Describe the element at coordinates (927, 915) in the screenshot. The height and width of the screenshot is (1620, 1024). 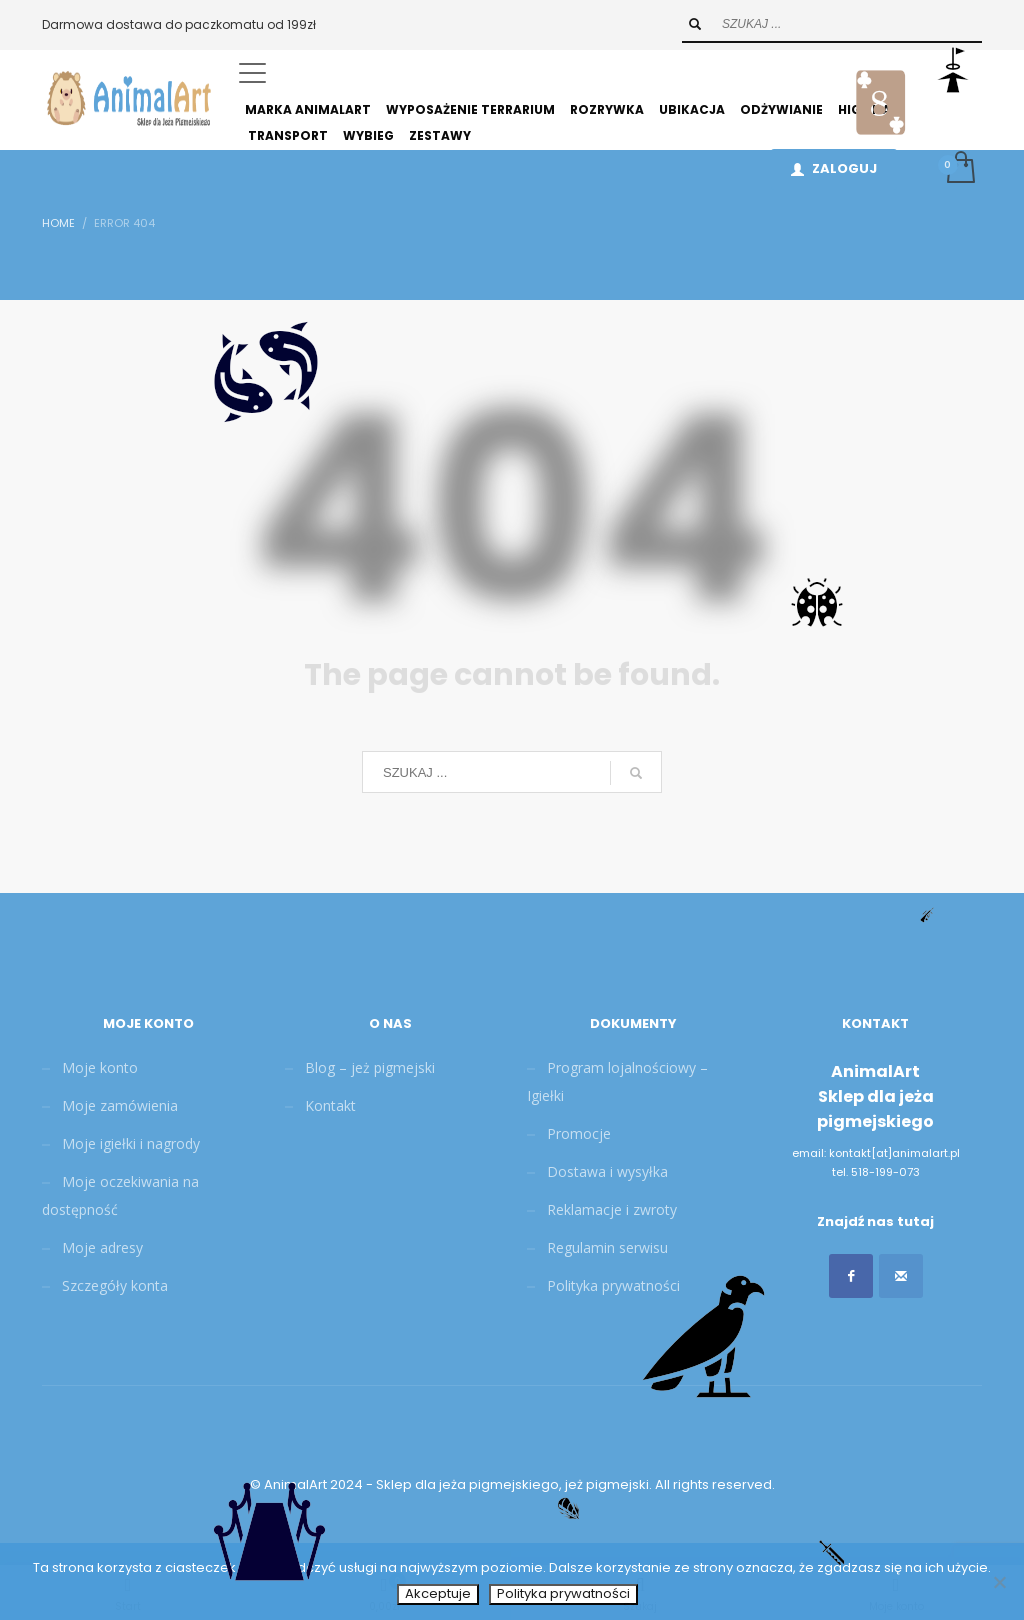
I see `select assault rifle weapon` at that location.